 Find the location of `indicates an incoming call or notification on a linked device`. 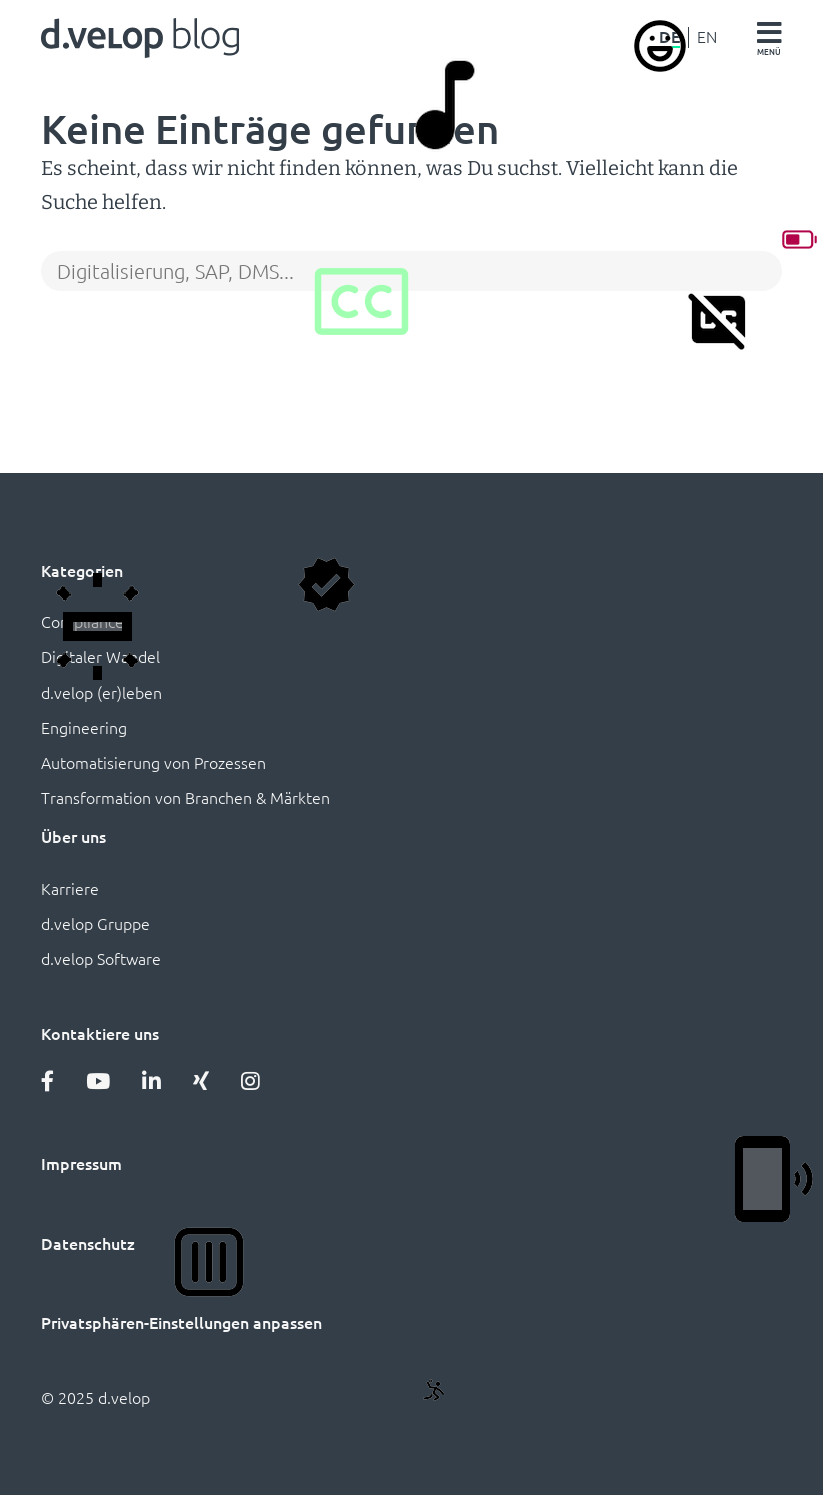

indicates an incoming call or notification on a linked device is located at coordinates (774, 1179).